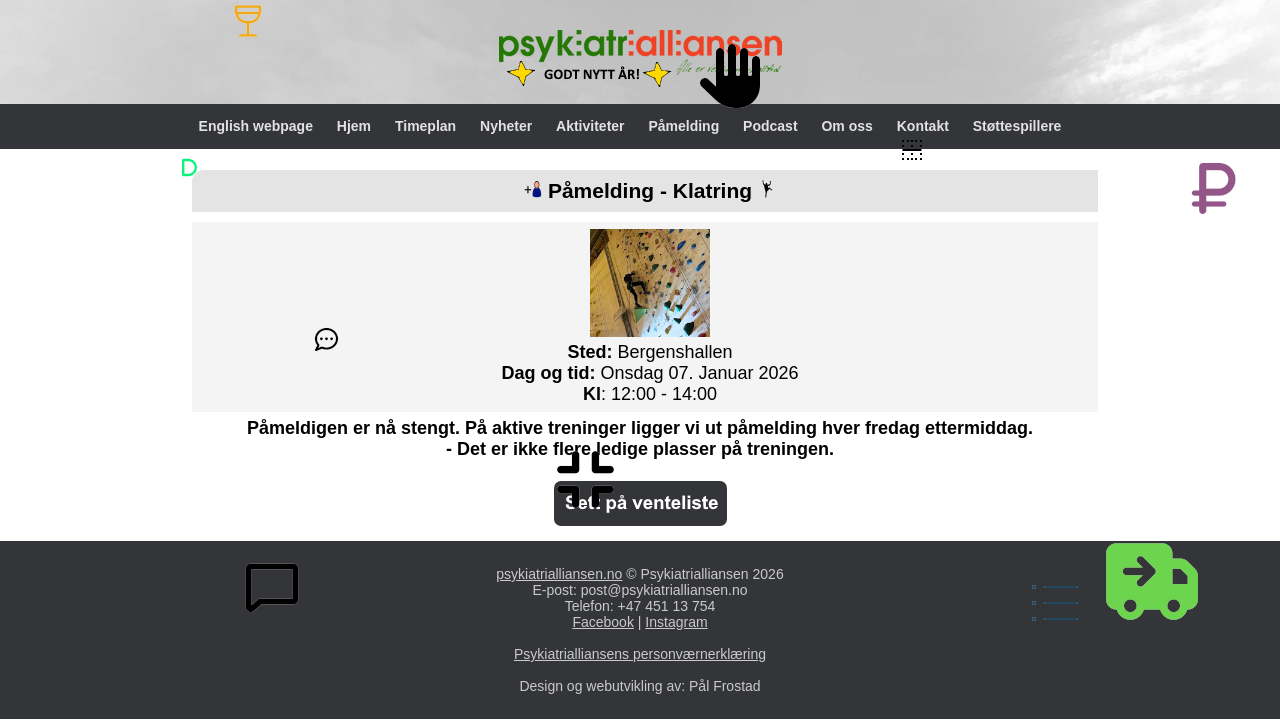 Image resolution: width=1280 pixels, height=720 pixels. What do you see at coordinates (1152, 579) in the screenshot?
I see `track outgoing shipment` at bounding box center [1152, 579].